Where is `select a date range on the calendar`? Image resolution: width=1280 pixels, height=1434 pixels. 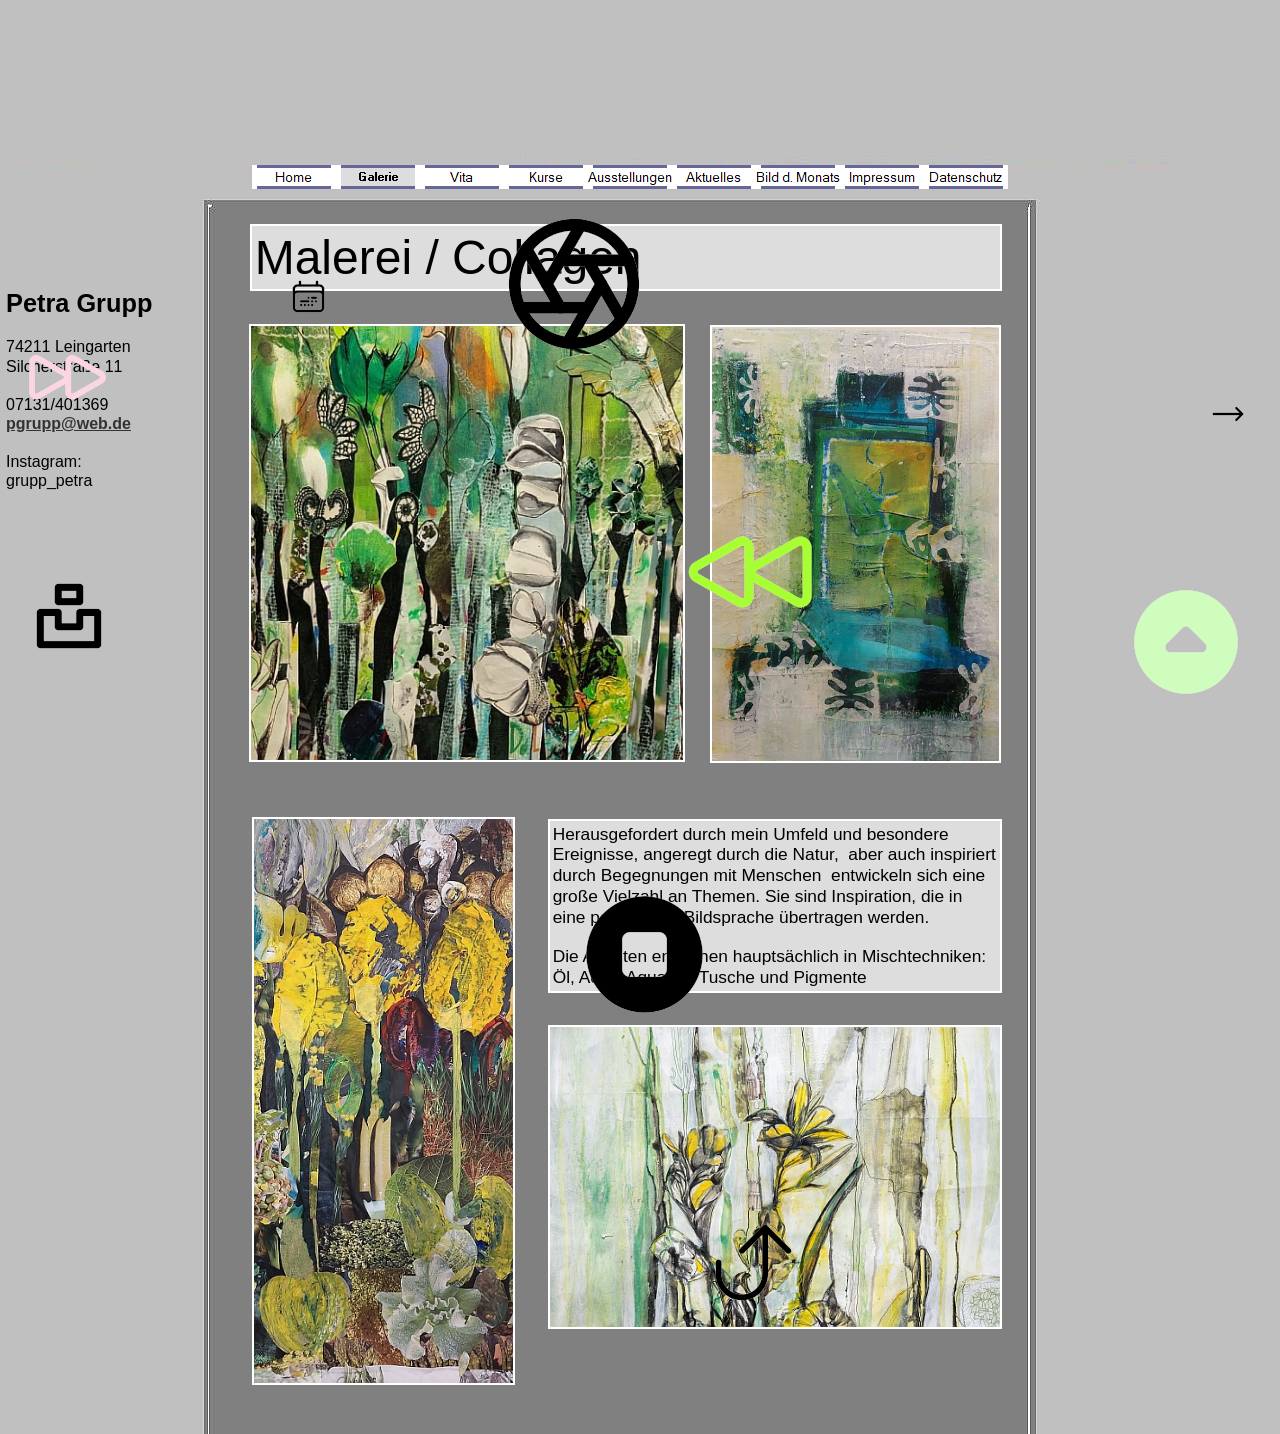
select a date range on the calendar is located at coordinates (308, 296).